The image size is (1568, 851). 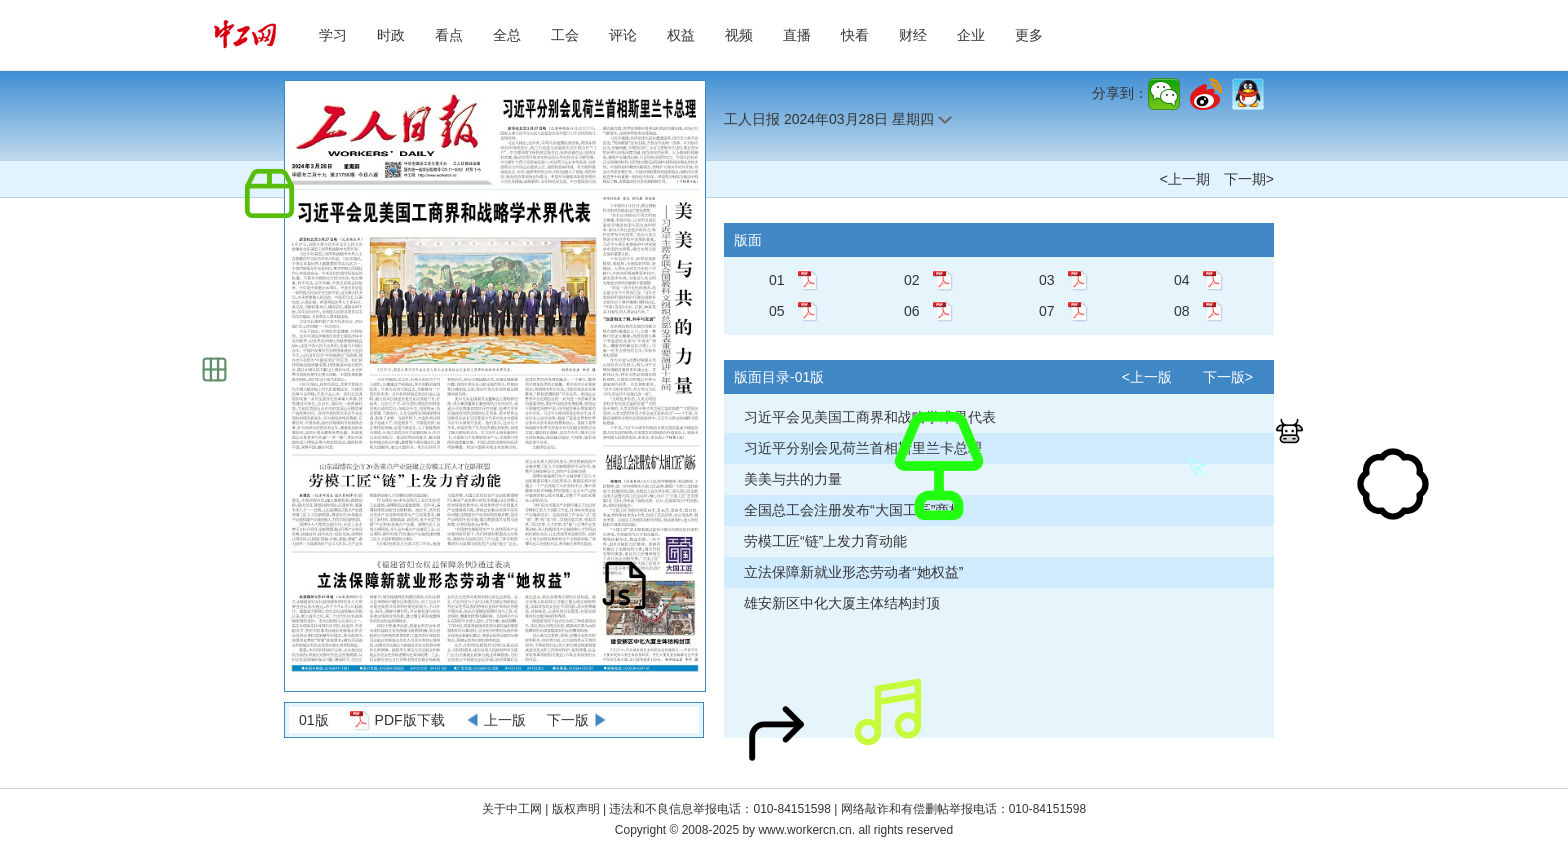 I want to click on toggle desk lamp or lighting, so click(x=939, y=466).